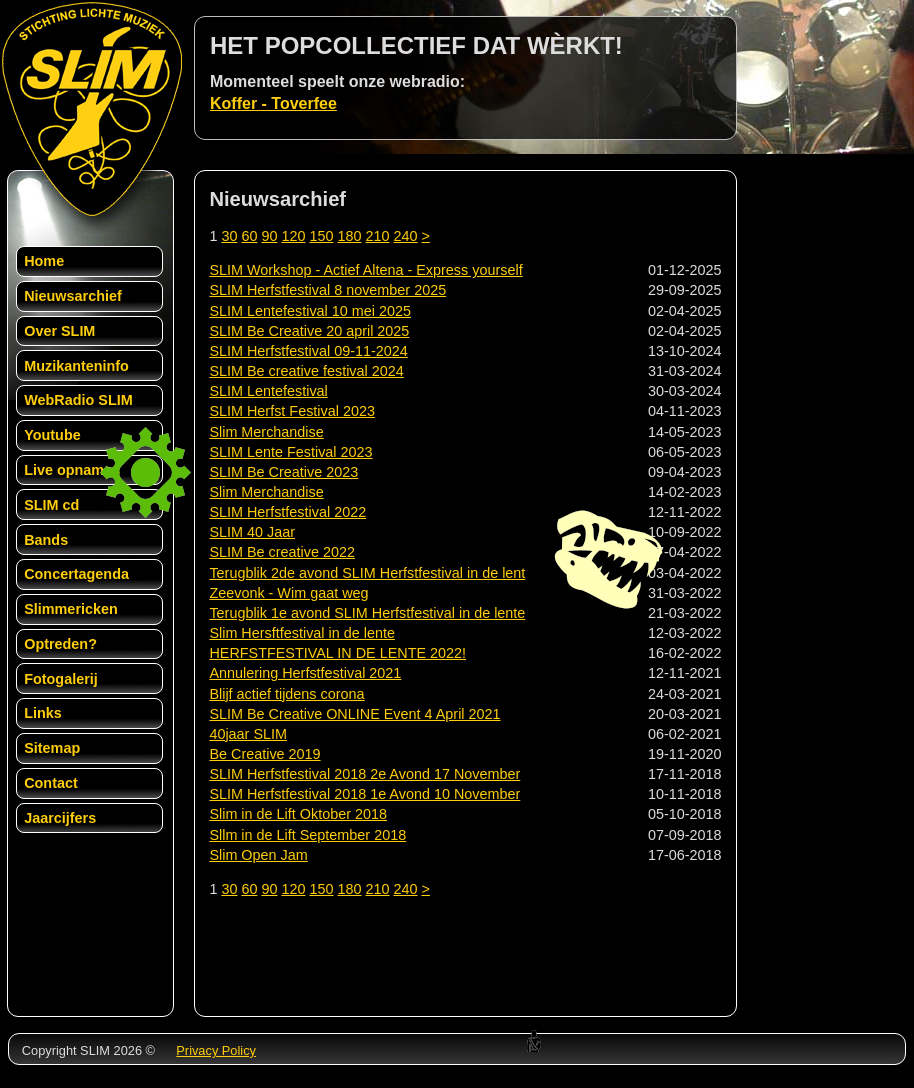  I want to click on access dinosaur or paleontology content, so click(608, 559).